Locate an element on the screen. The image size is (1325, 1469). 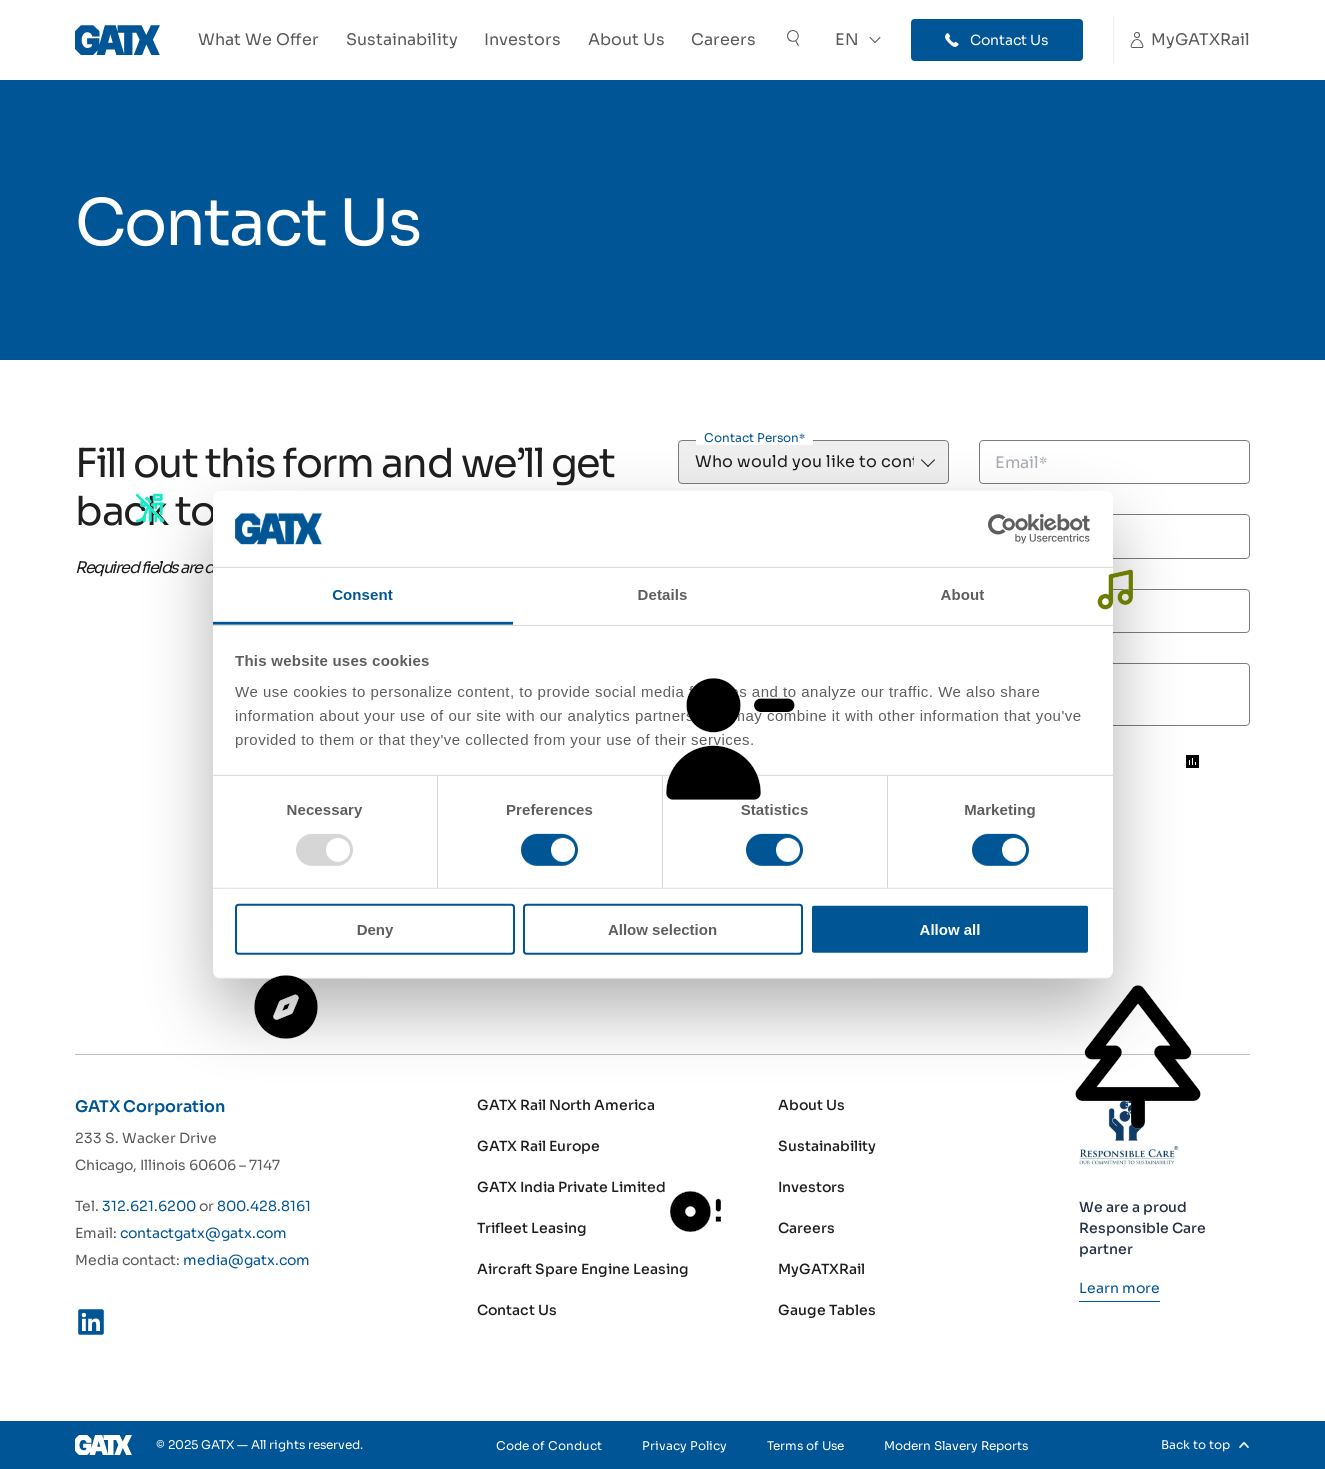
remove a contact or friend is located at coordinates (727, 739).